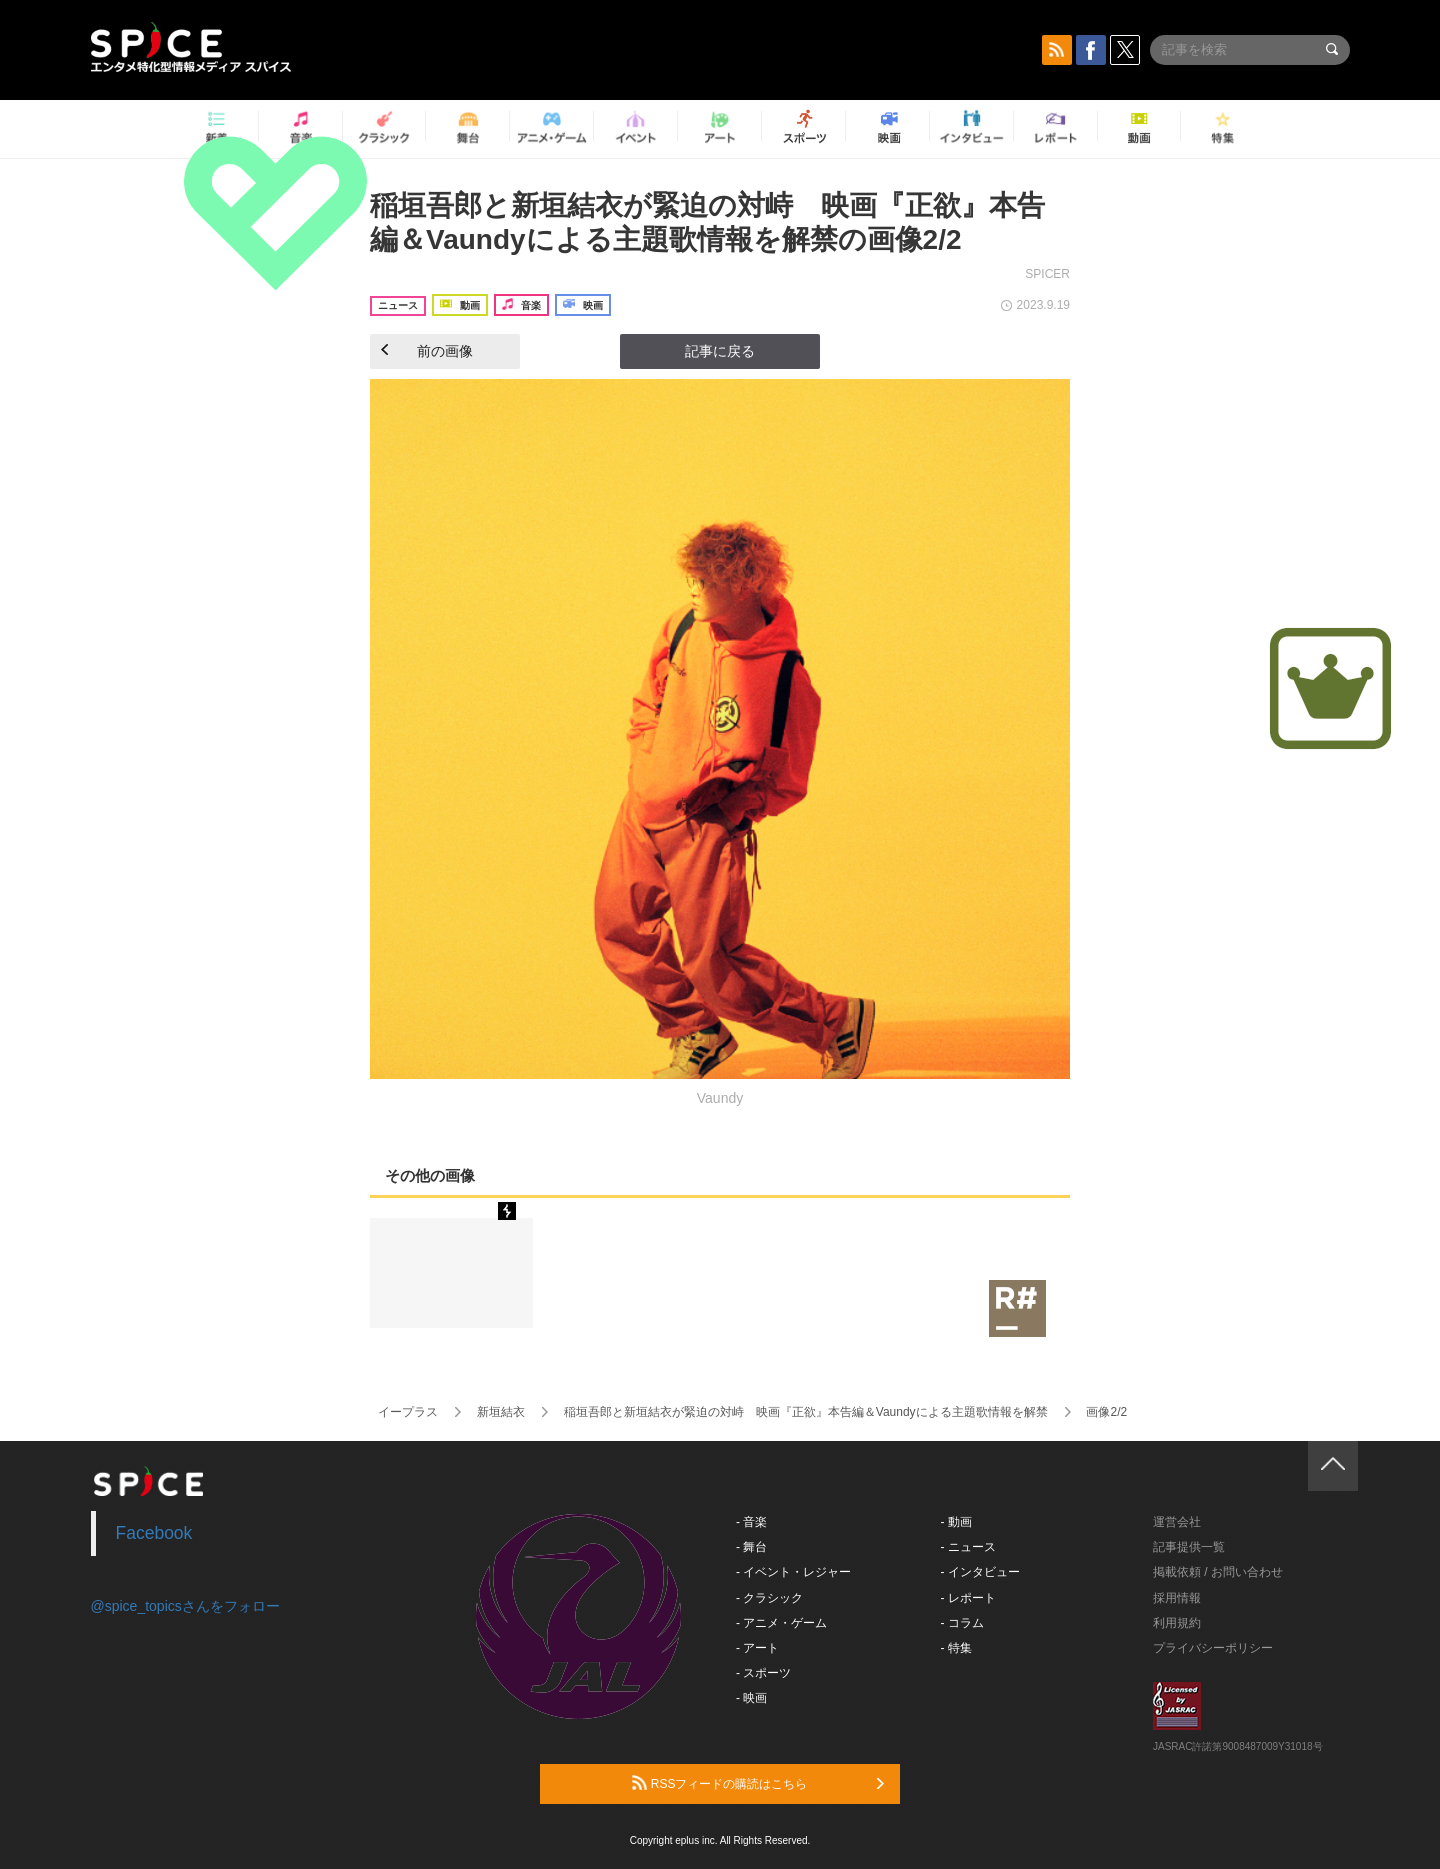  I want to click on Japan Airlines company logo, so click(578, 1616).